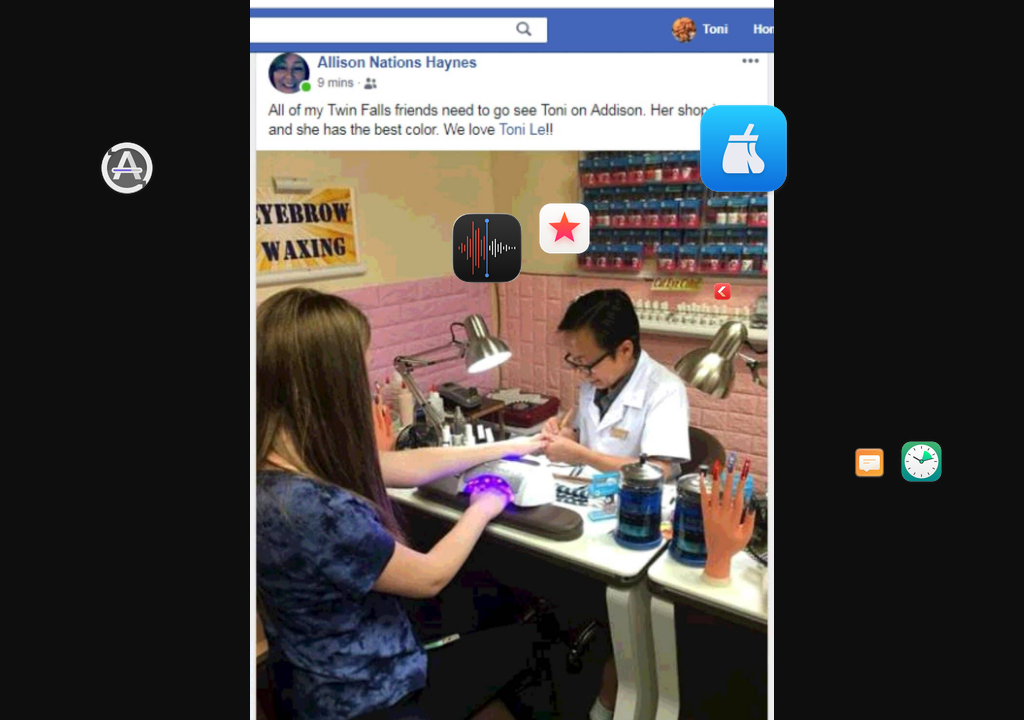 The width and height of the screenshot is (1024, 720). What do you see at coordinates (127, 168) in the screenshot?
I see `open the software update manager` at bounding box center [127, 168].